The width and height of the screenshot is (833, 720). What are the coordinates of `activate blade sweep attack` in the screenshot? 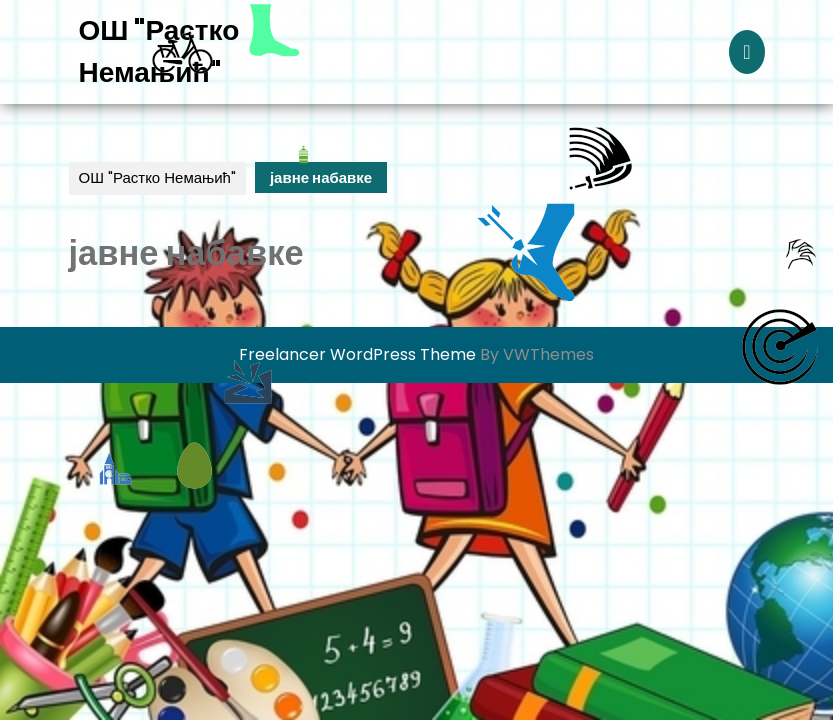 It's located at (600, 158).